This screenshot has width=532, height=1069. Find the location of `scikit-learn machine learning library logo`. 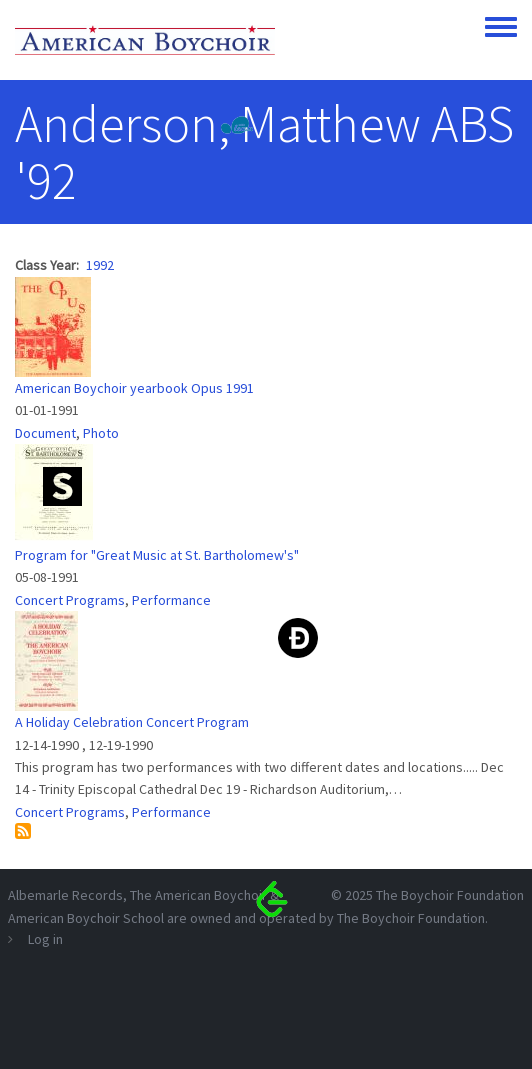

scikit-learn machine learning library logo is located at coordinates (237, 125).